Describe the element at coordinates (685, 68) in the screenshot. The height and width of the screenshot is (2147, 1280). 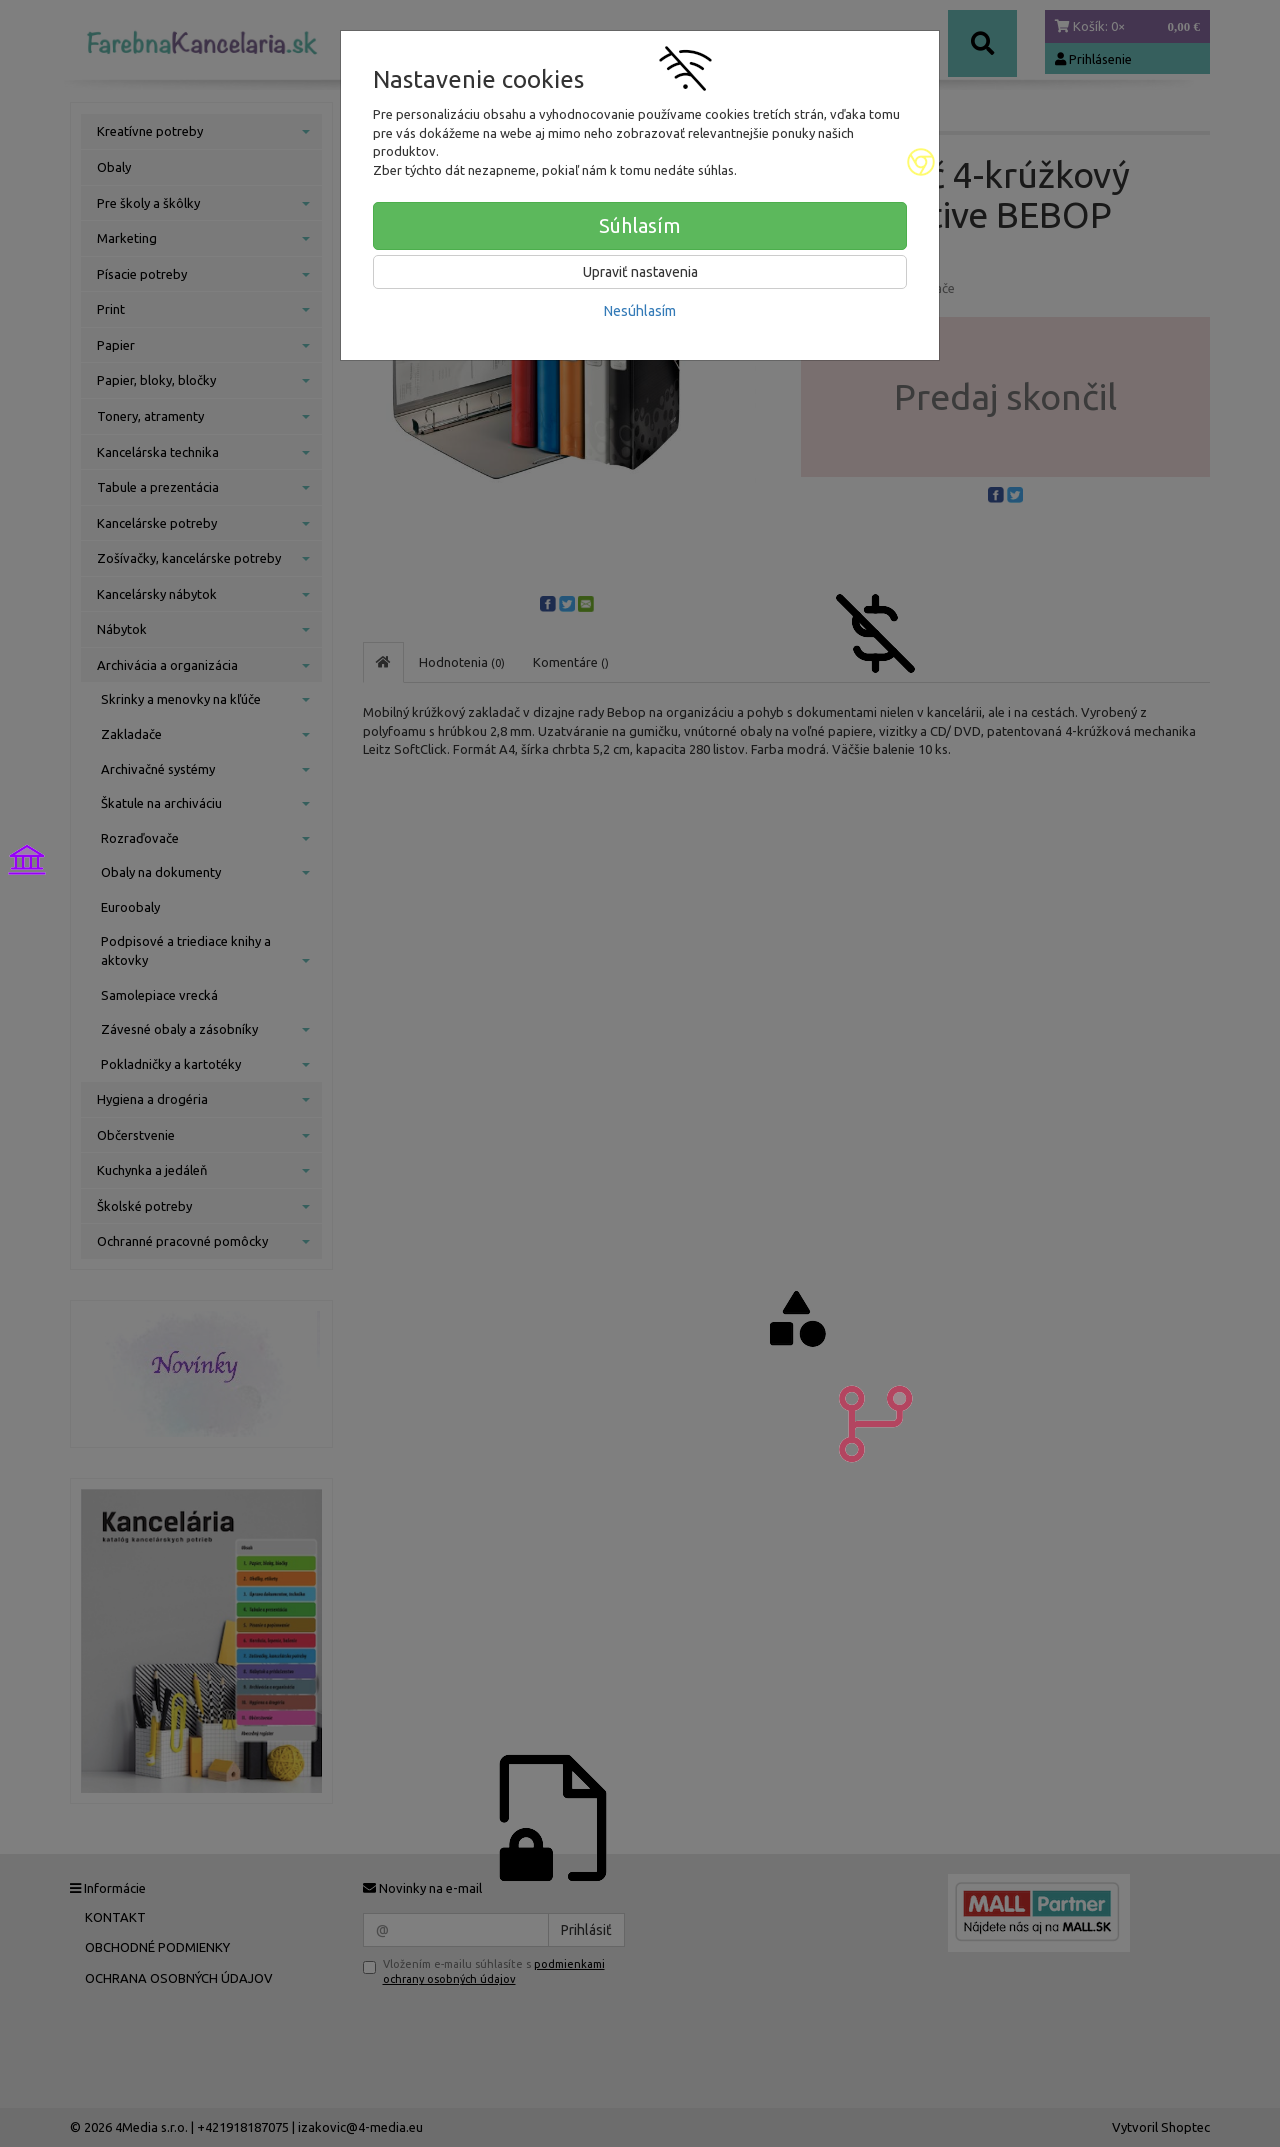
I see `indicates no wifi connection` at that location.